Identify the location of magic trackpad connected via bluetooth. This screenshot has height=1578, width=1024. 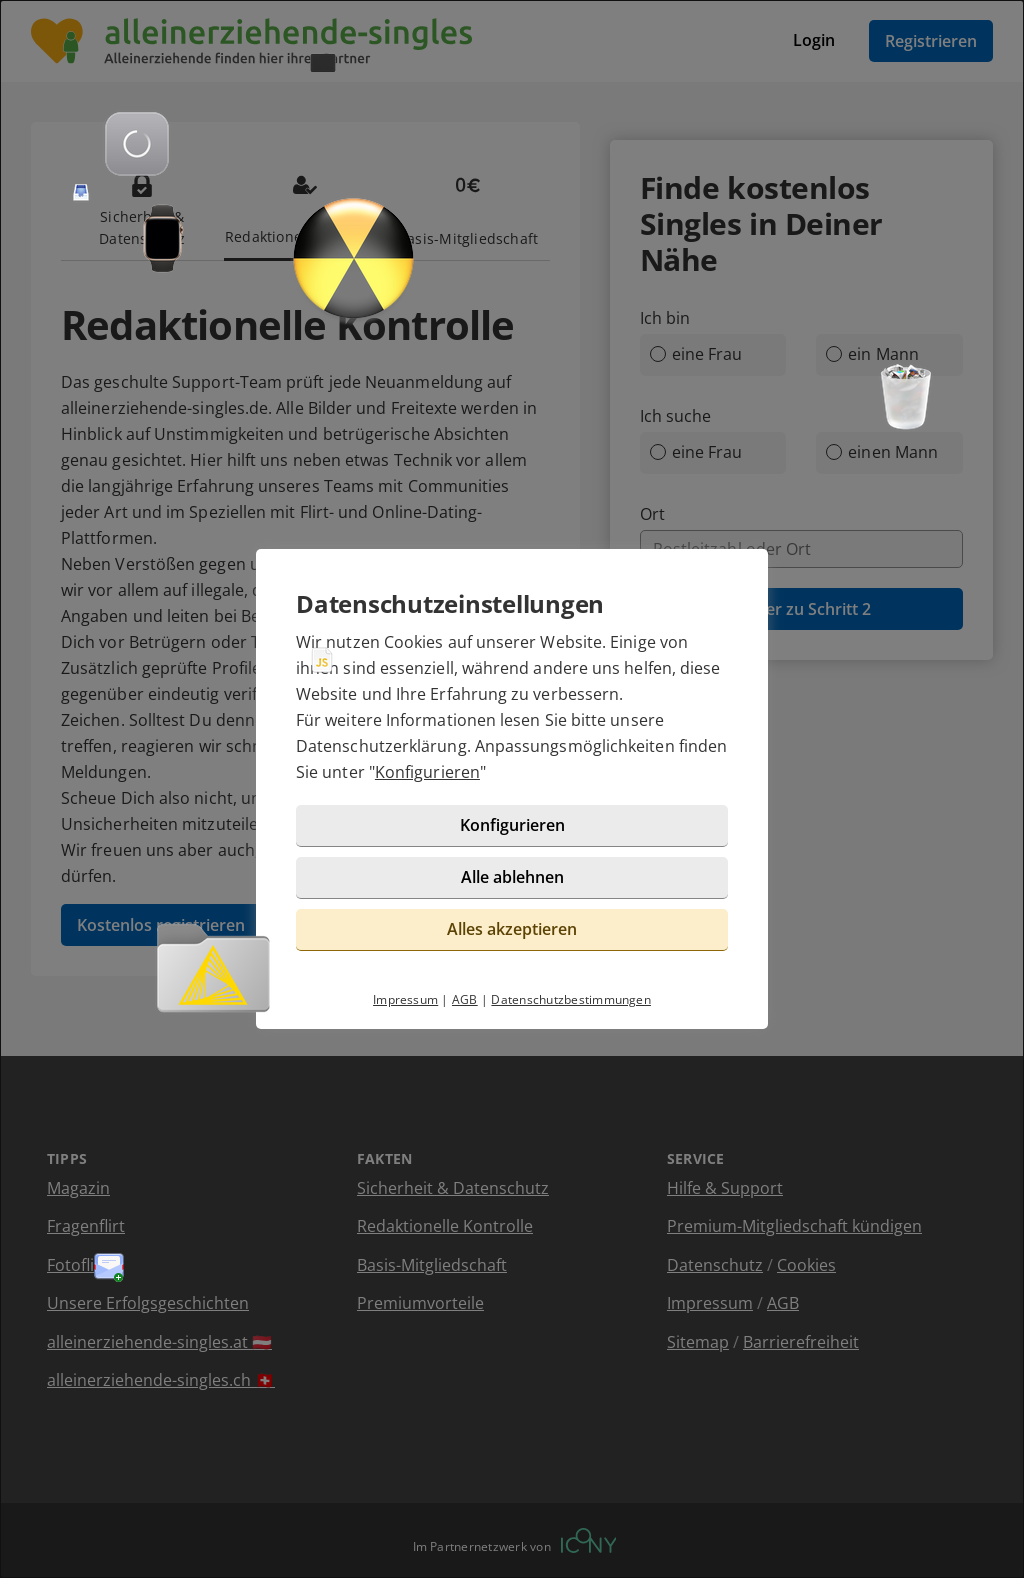
(323, 63).